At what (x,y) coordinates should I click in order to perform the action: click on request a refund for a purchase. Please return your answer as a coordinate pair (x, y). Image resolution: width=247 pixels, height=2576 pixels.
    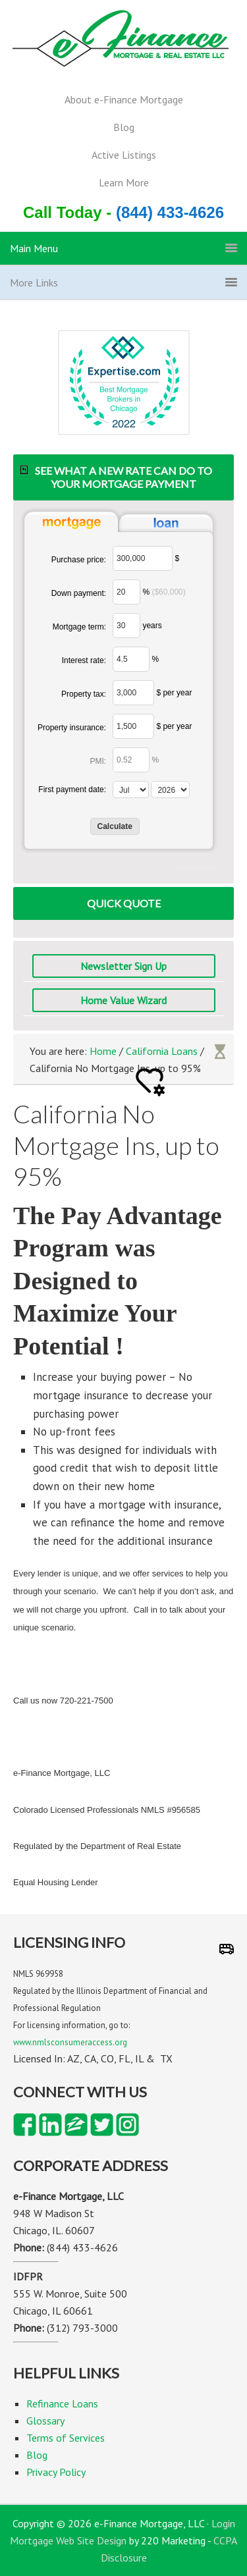
    Looking at the image, I should click on (24, 470).